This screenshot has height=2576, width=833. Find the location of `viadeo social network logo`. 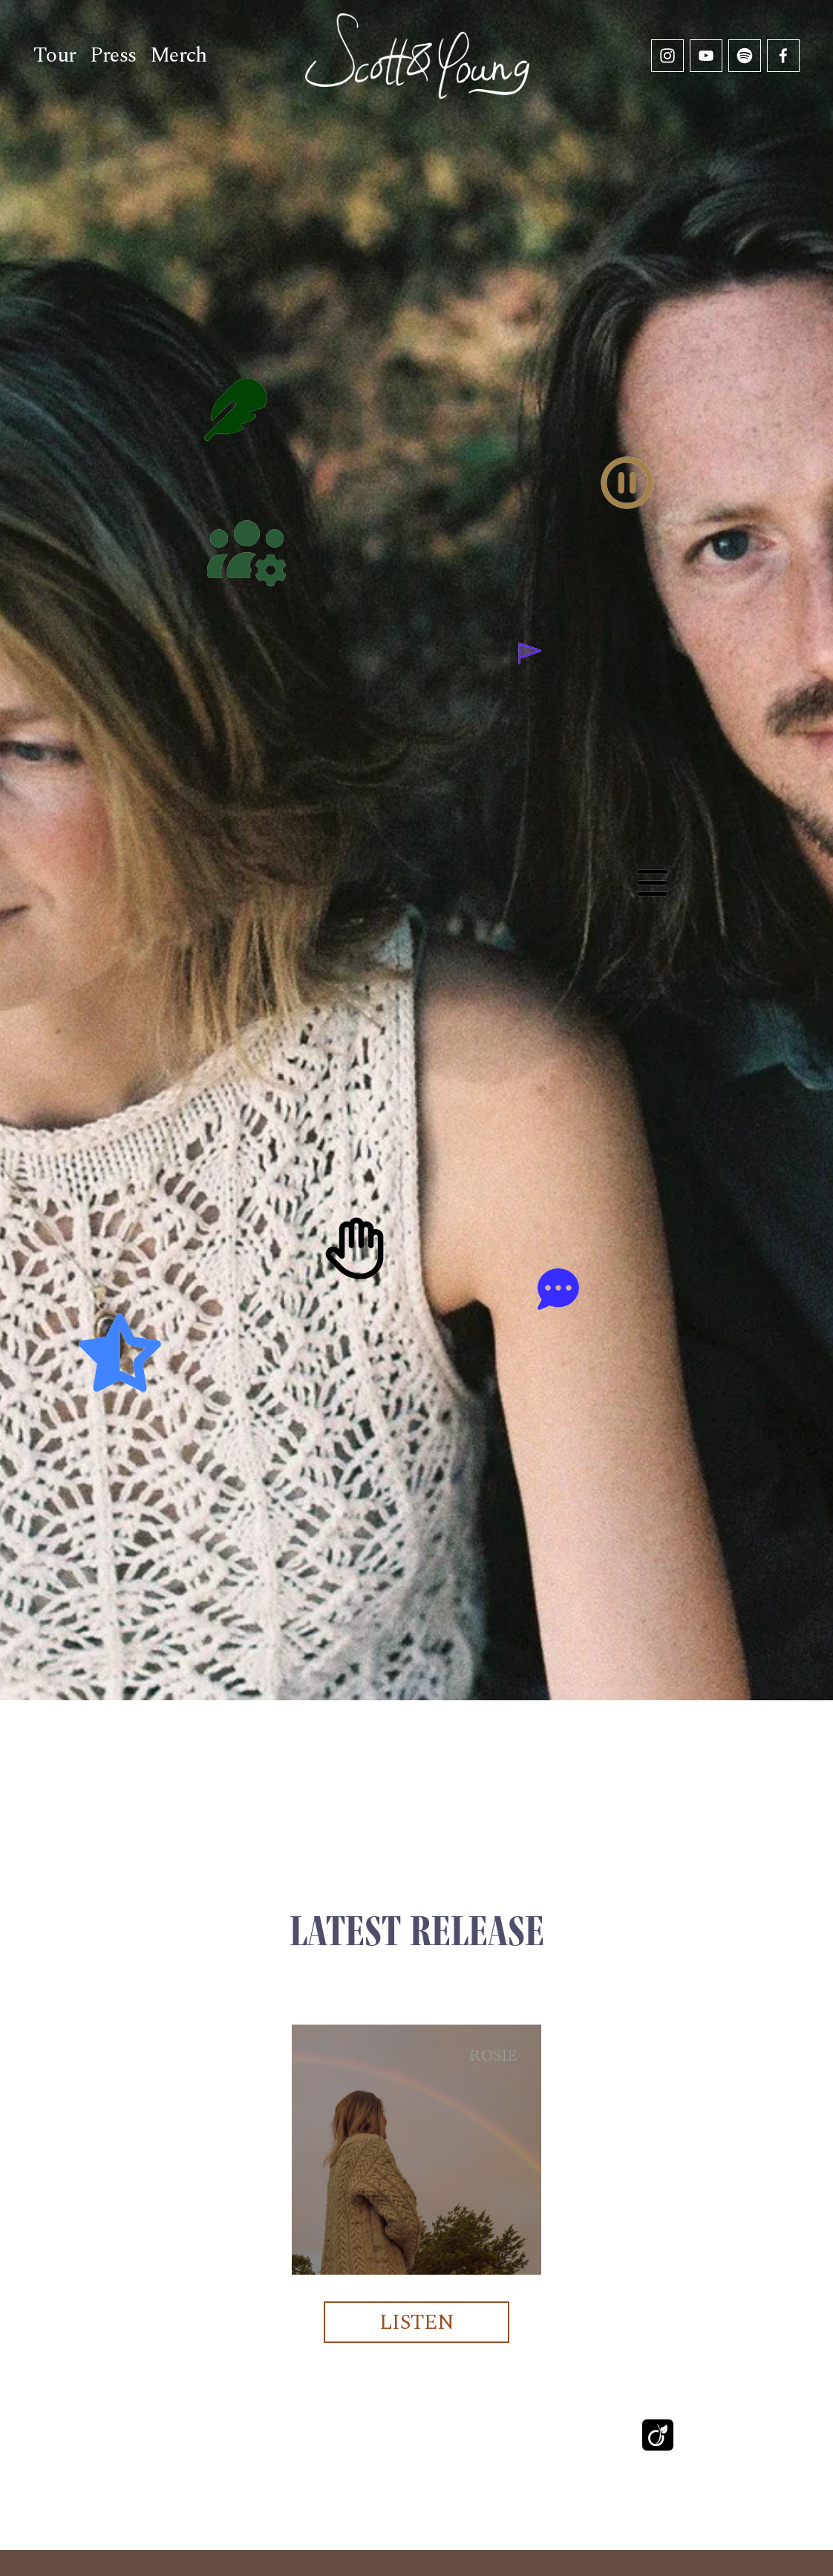

viadeo social network logo is located at coordinates (658, 2435).